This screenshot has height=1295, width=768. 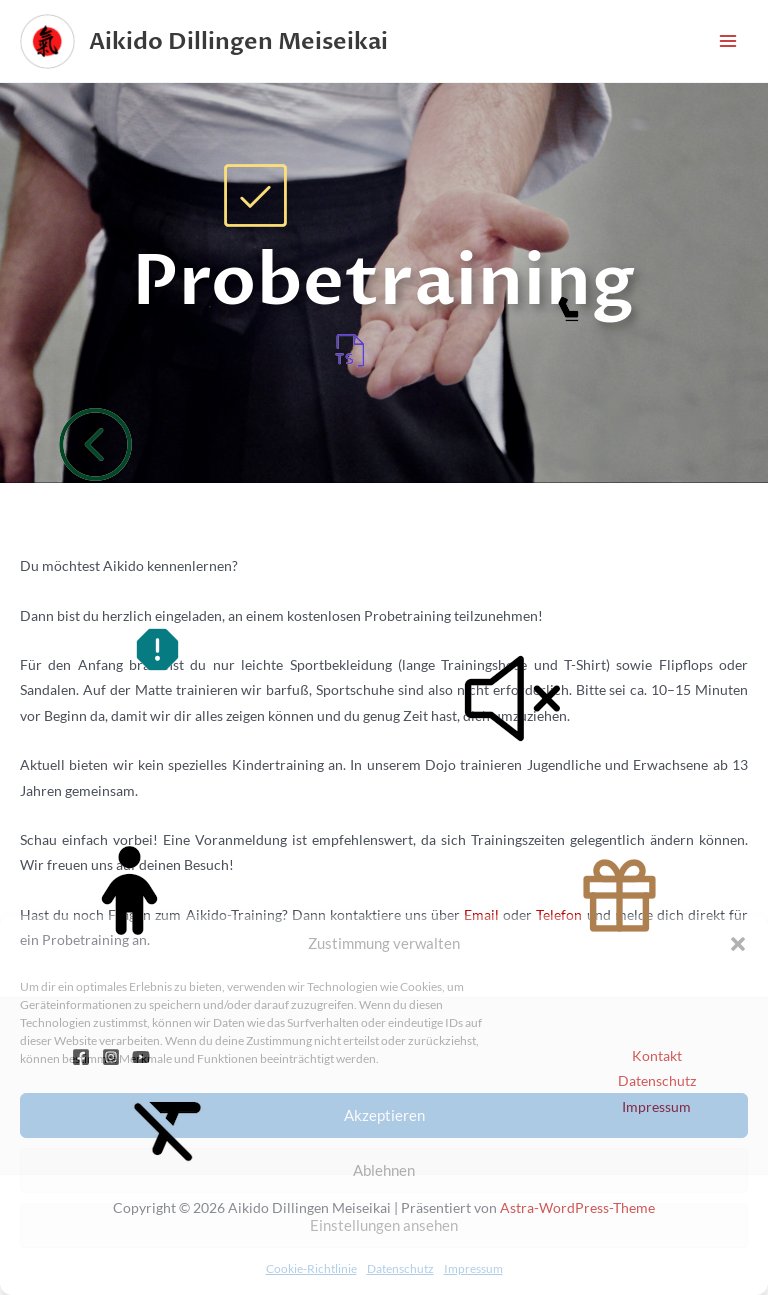 I want to click on a TypeScript file, so click(x=350, y=350).